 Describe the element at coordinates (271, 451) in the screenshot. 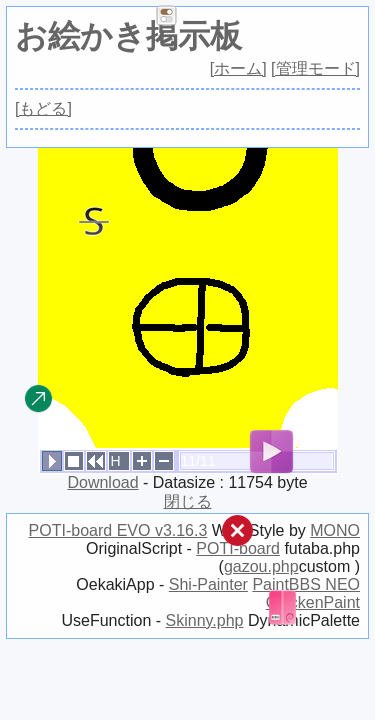

I see `access audio and video codec settings` at that location.